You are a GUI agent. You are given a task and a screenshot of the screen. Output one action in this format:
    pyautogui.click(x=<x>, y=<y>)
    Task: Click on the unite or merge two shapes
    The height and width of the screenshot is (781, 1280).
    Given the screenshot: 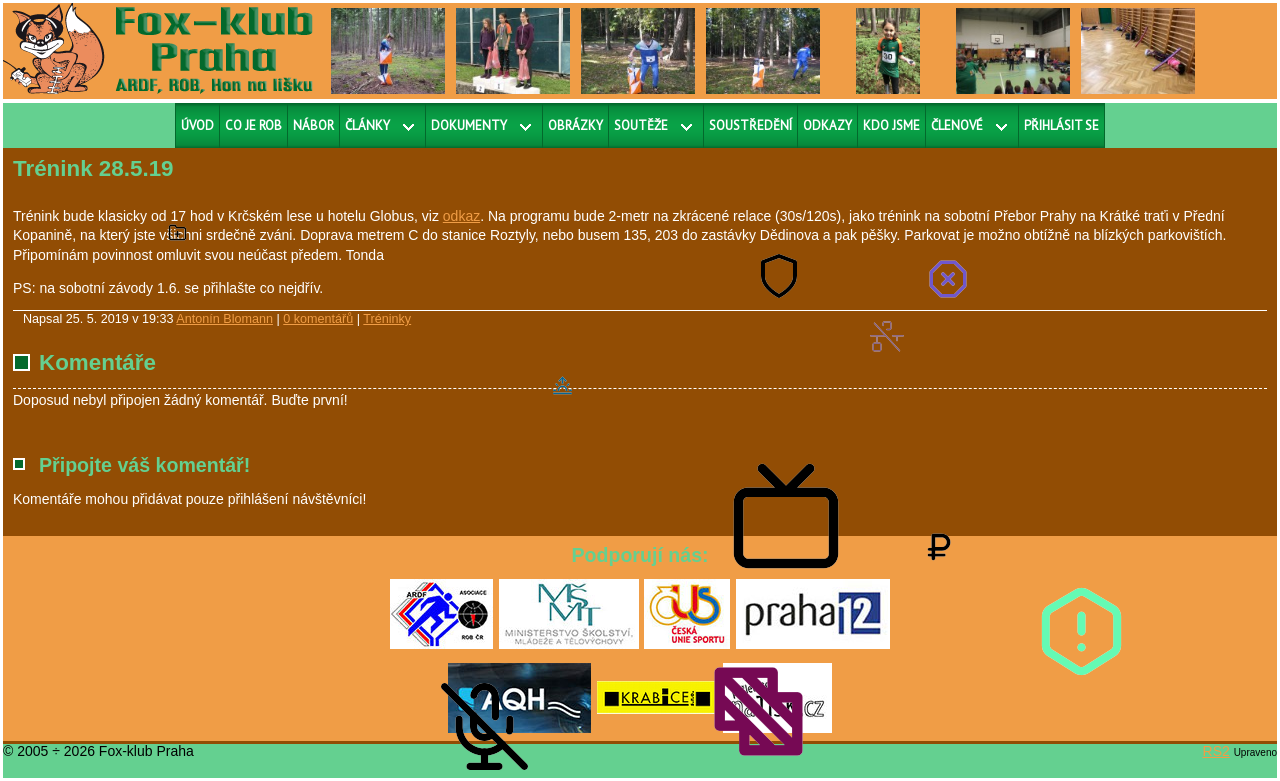 What is the action you would take?
    pyautogui.click(x=758, y=711)
    